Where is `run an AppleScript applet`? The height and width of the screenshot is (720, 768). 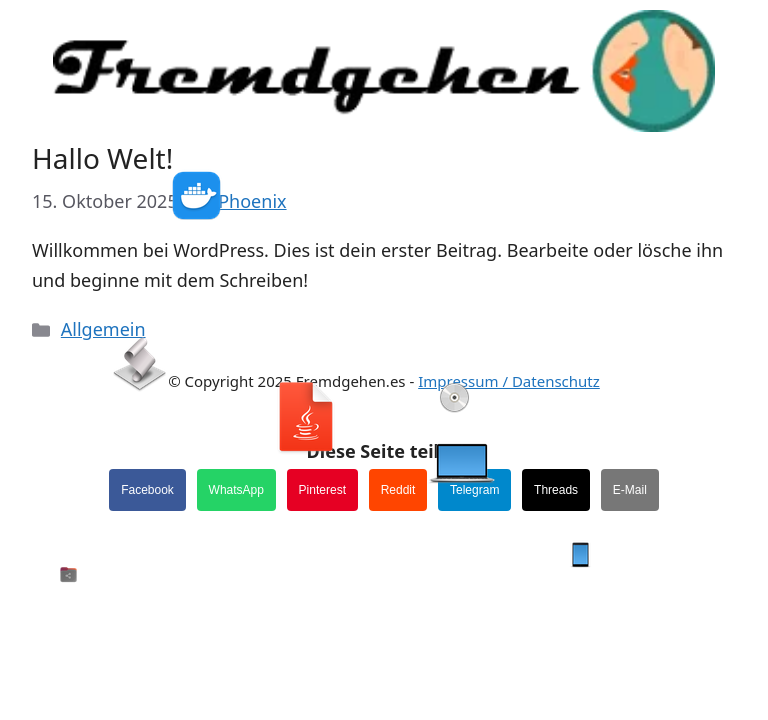 run an AppleScript applet is located at coordinates (139, 363).